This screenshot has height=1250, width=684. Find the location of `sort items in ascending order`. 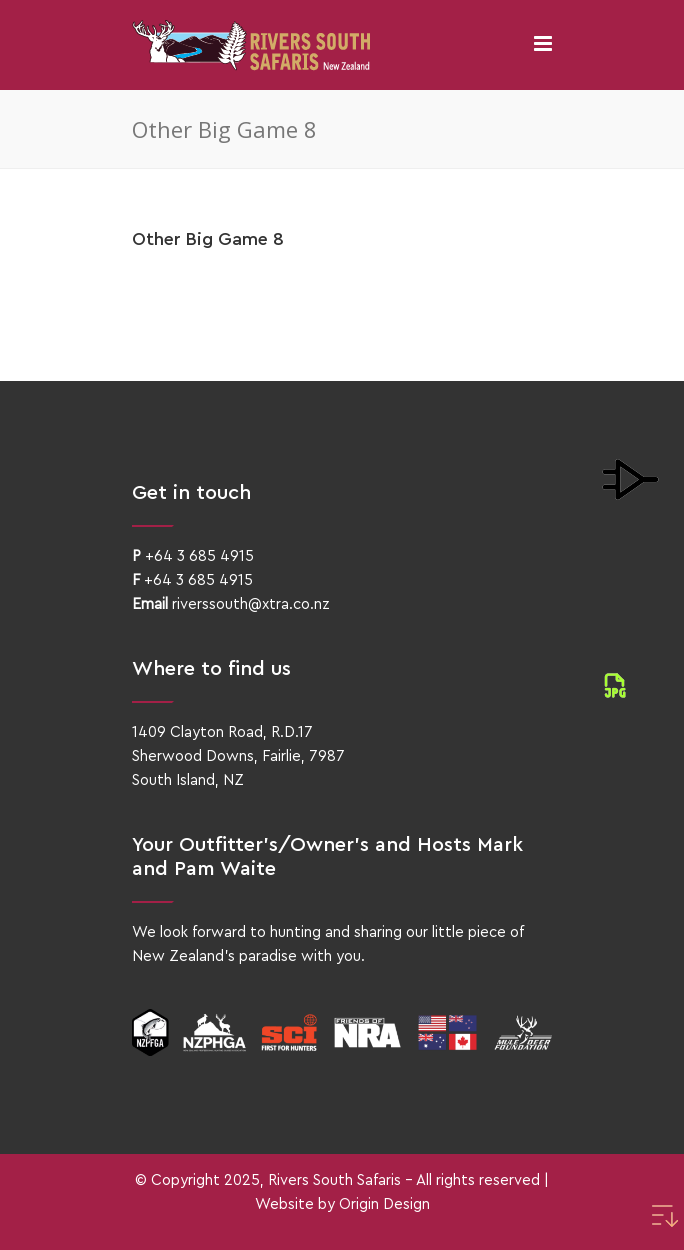

sort items in ascending order is located at coordinates (664, 1215).